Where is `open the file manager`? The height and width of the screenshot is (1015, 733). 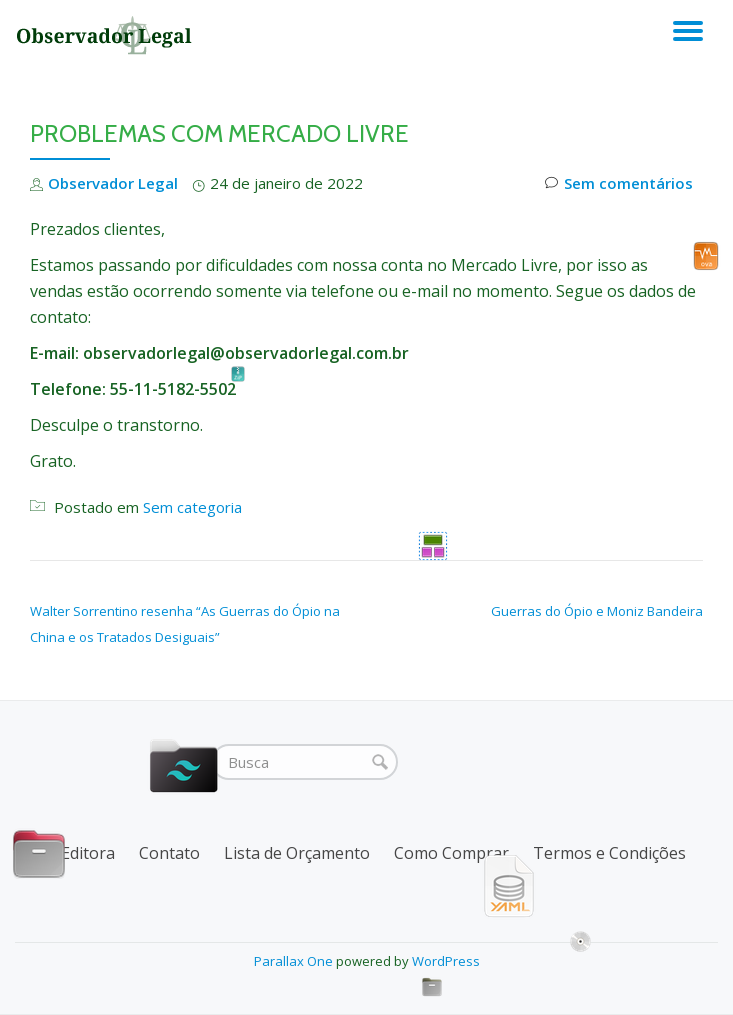 open the file manager is located at coordinates (39, 854).